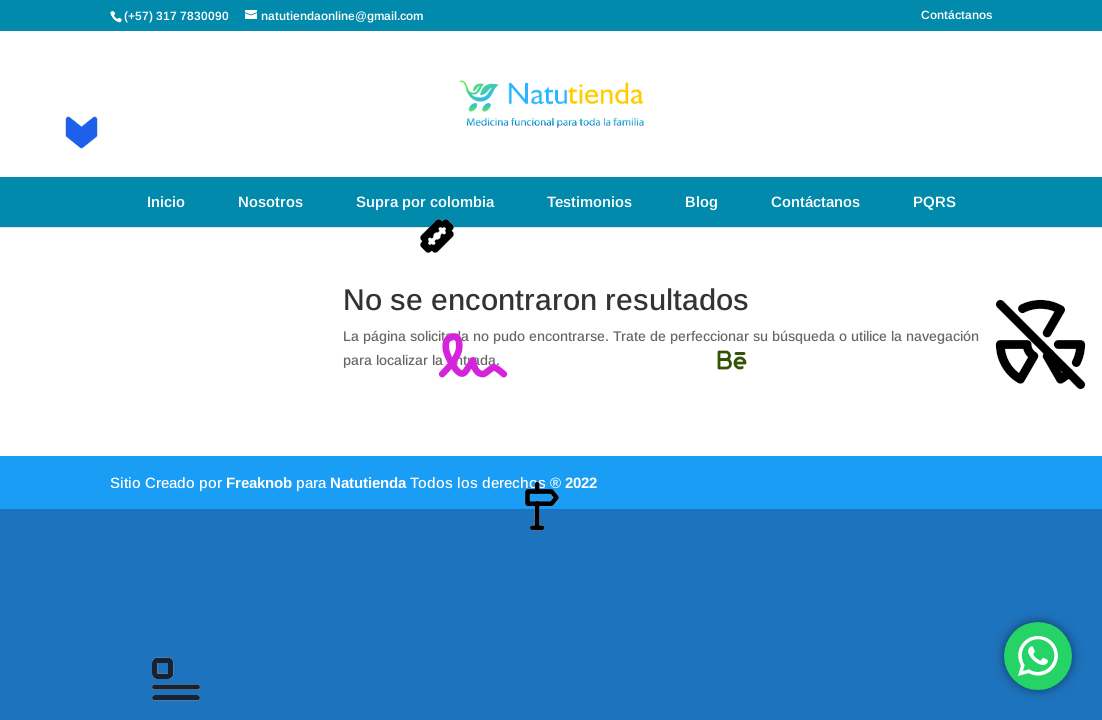  I want to click on link to Behance portfolio, so click(731, 360).